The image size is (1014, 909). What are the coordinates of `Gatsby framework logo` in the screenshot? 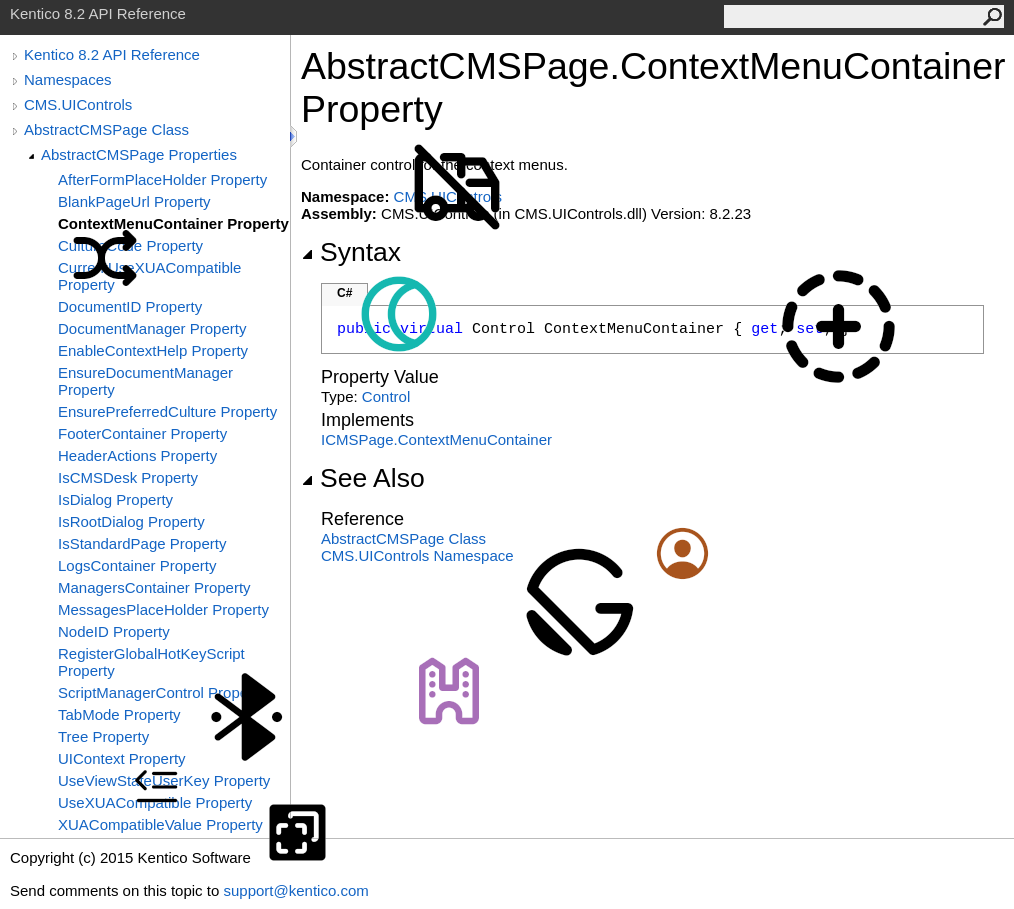 It's located at (579, 603).